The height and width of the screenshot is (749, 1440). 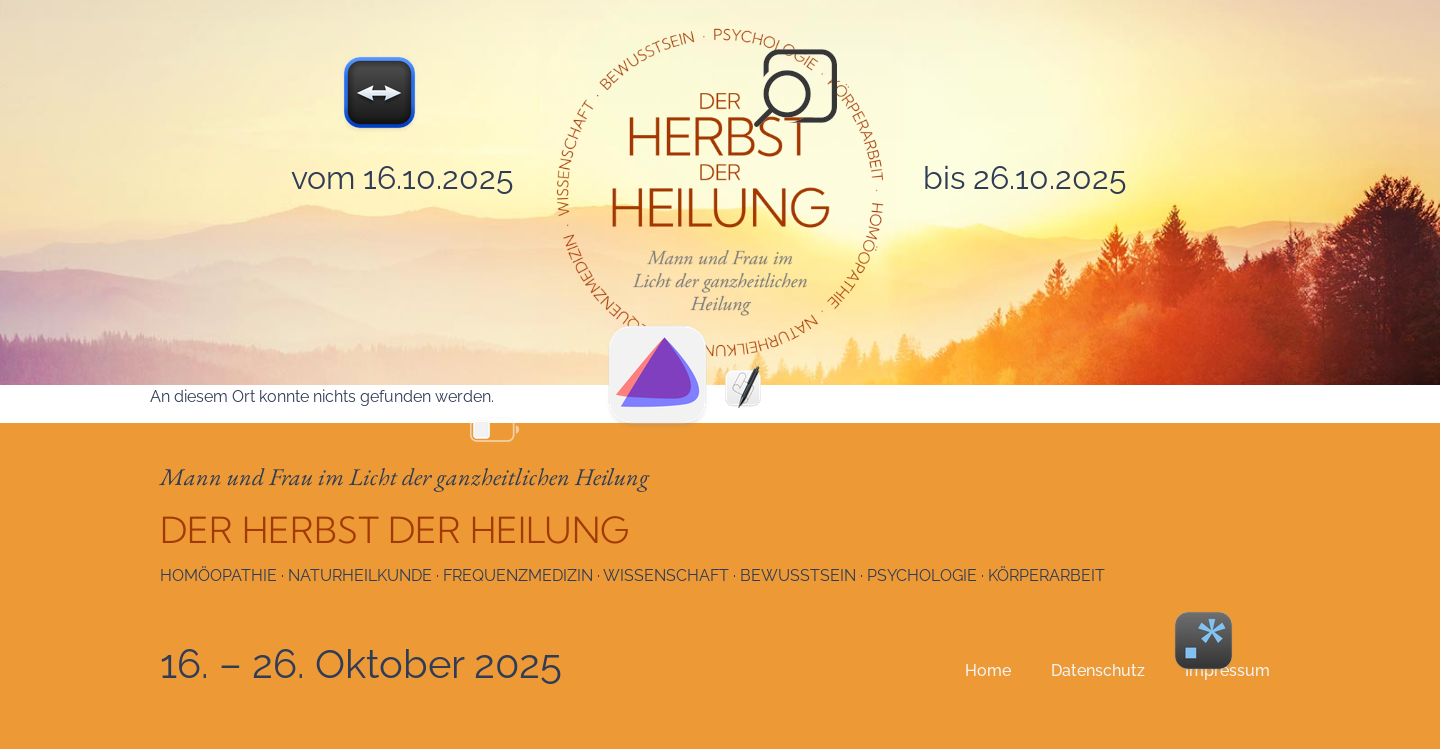 I want to click on launch endeavouros linux application, so click(x=657, y=374).